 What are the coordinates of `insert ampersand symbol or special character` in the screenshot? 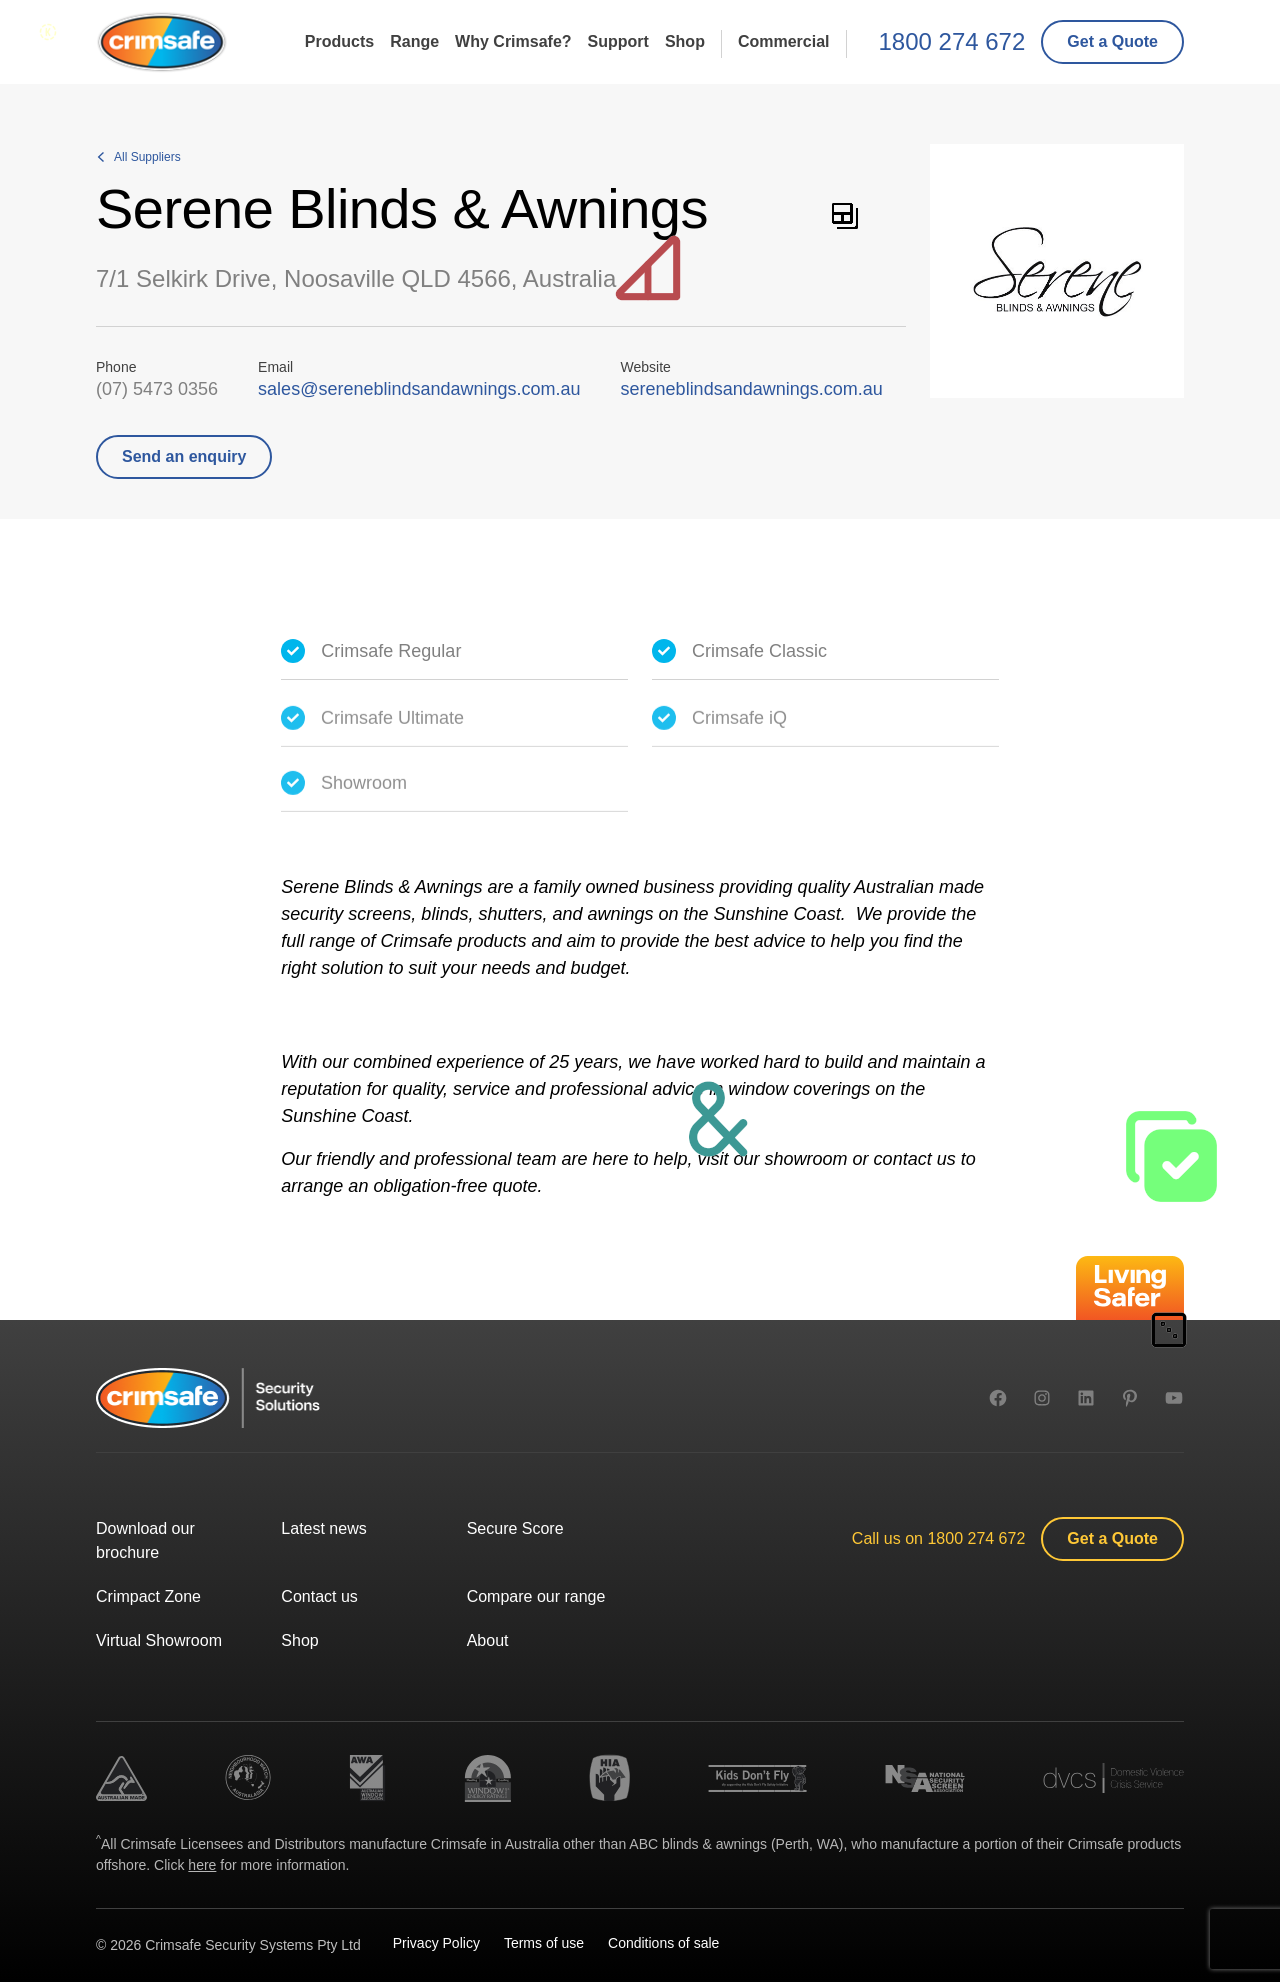 It's located at (714, 1119).